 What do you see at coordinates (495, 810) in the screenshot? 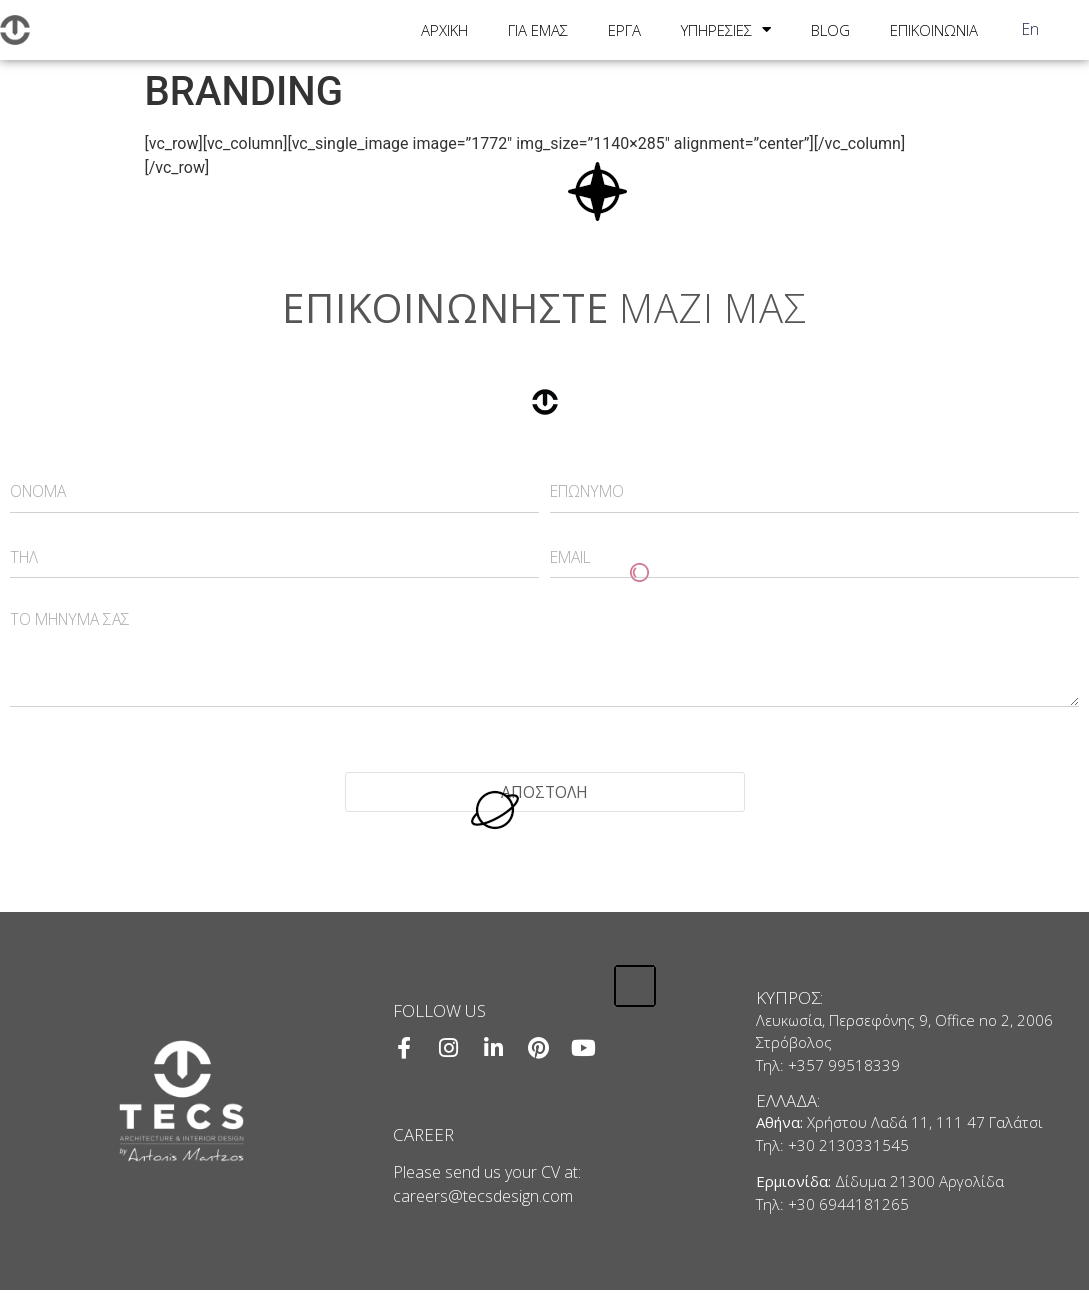
I see `explore global or worldwide content` at bounding box center [495, 810].